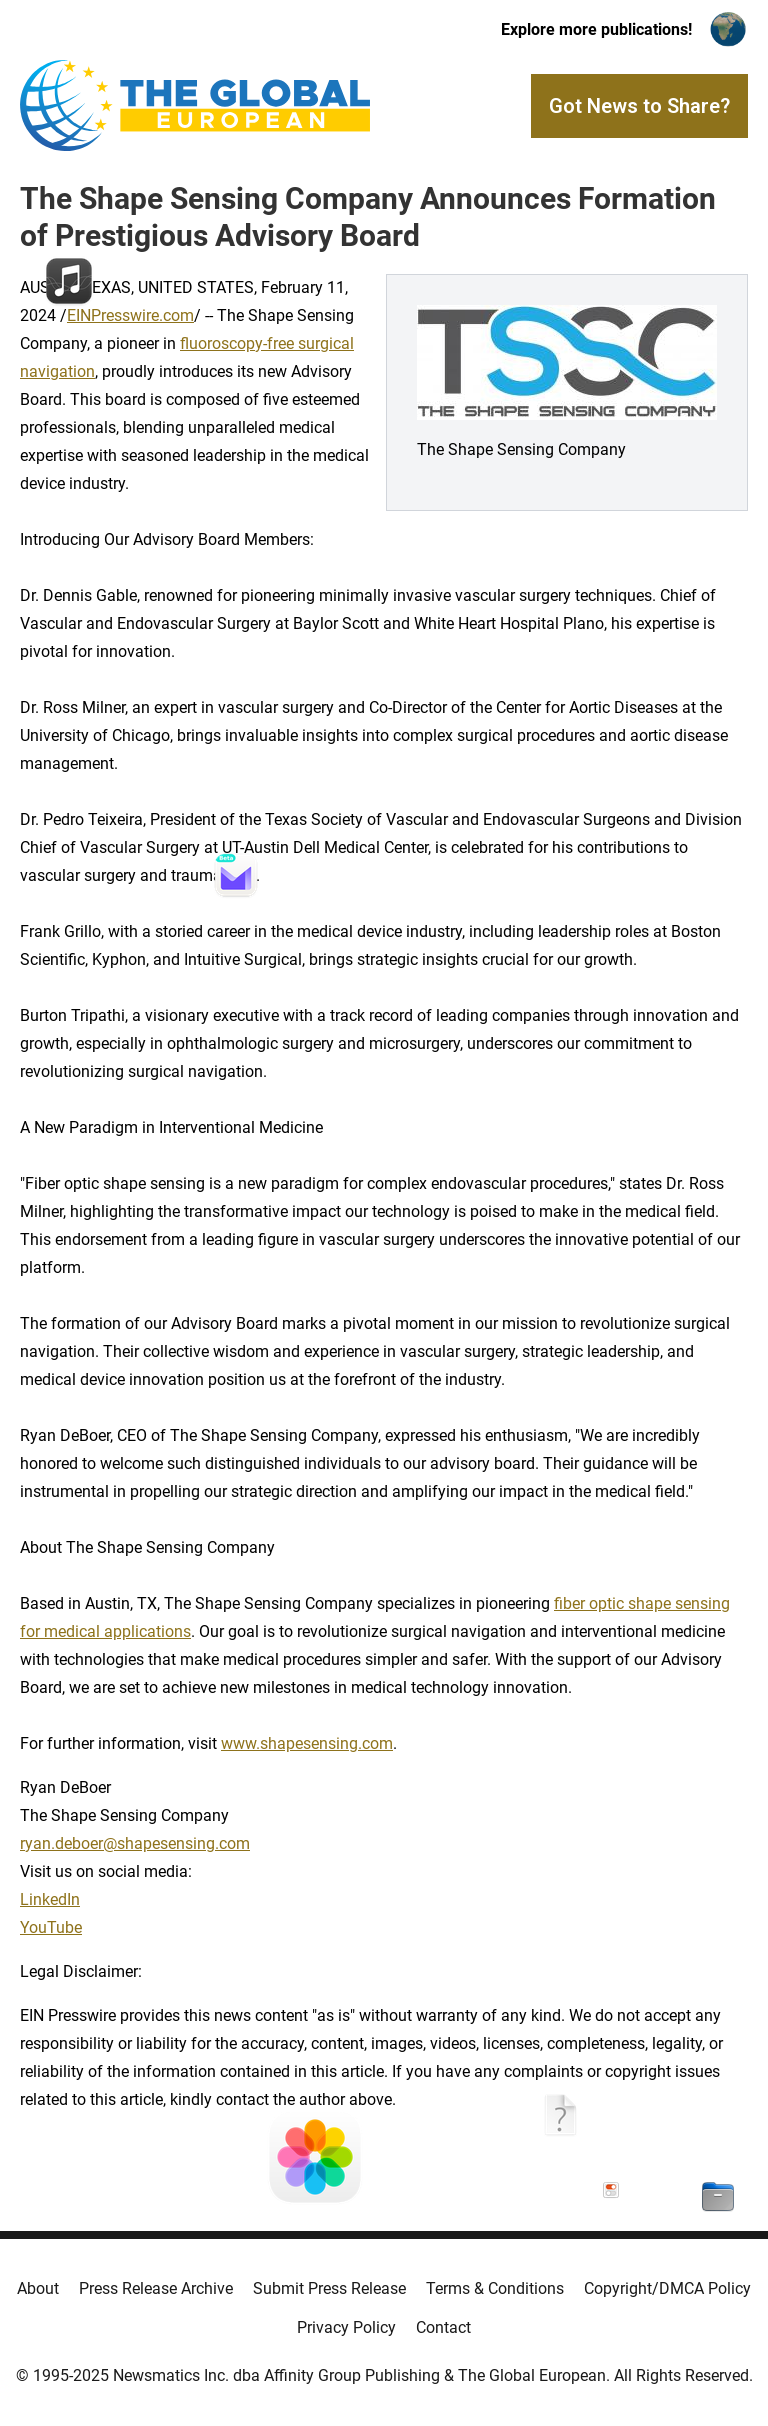 The image size is (768, 2426). I want to click on open proton mail app, so click(236, 875).